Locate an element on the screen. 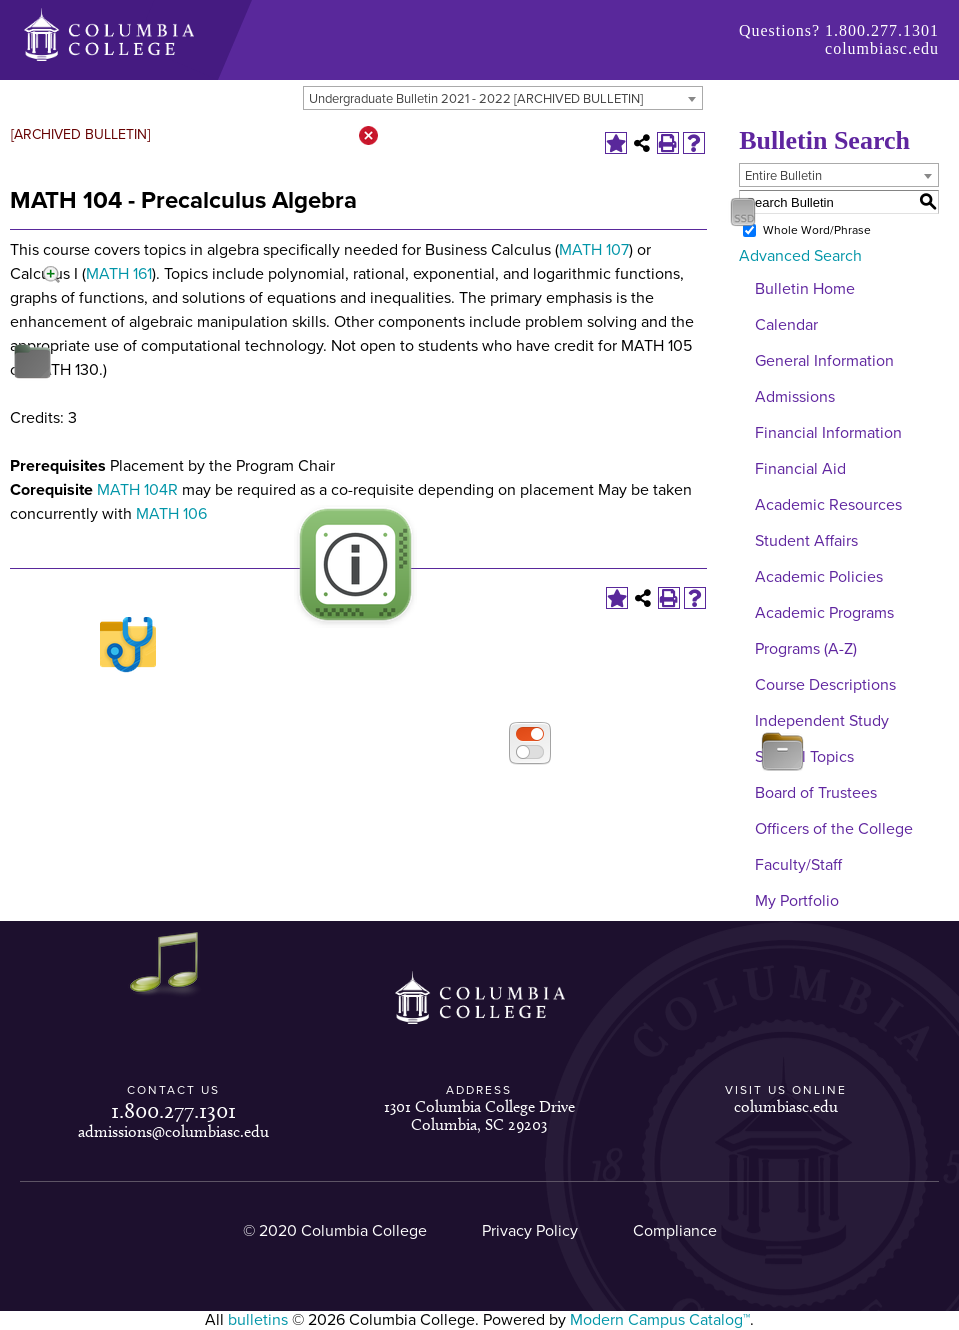 This screenshot has width=959, height=1330. indicates a solid state drive in the system is located at coordinates (743, 212).